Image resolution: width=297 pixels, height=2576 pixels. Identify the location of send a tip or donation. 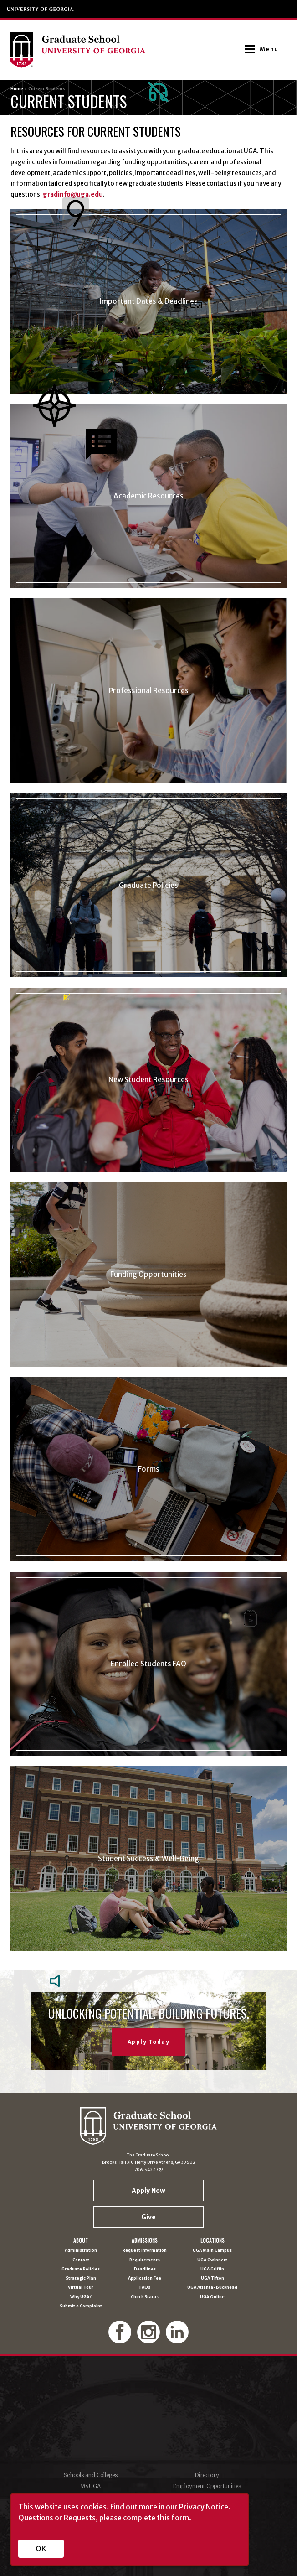
(250, 1618).